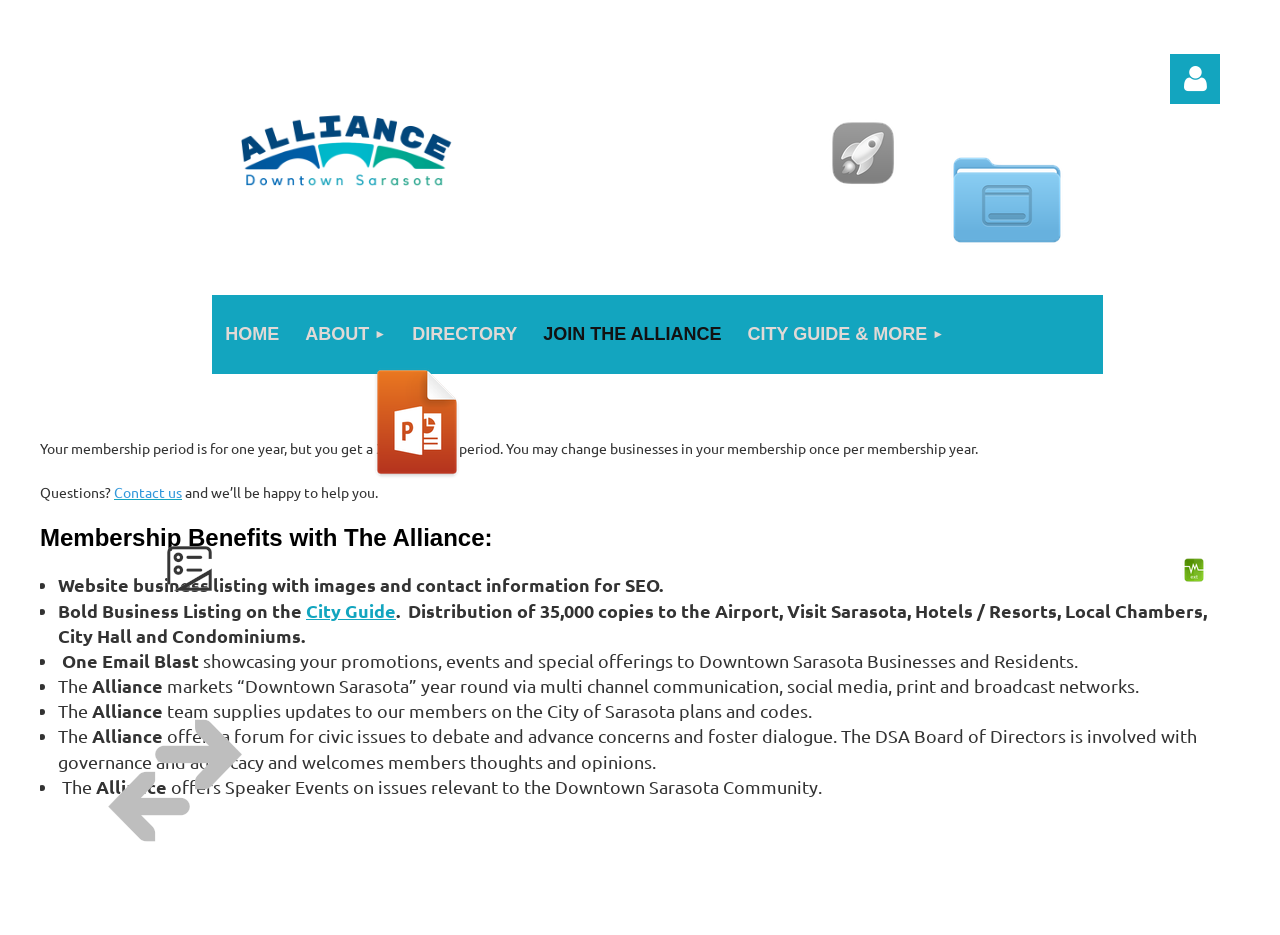  What do you see at coordinates (172, 780) in the screenshot?
I see `indicates active network data transfer` at bounding box center [172, 780].